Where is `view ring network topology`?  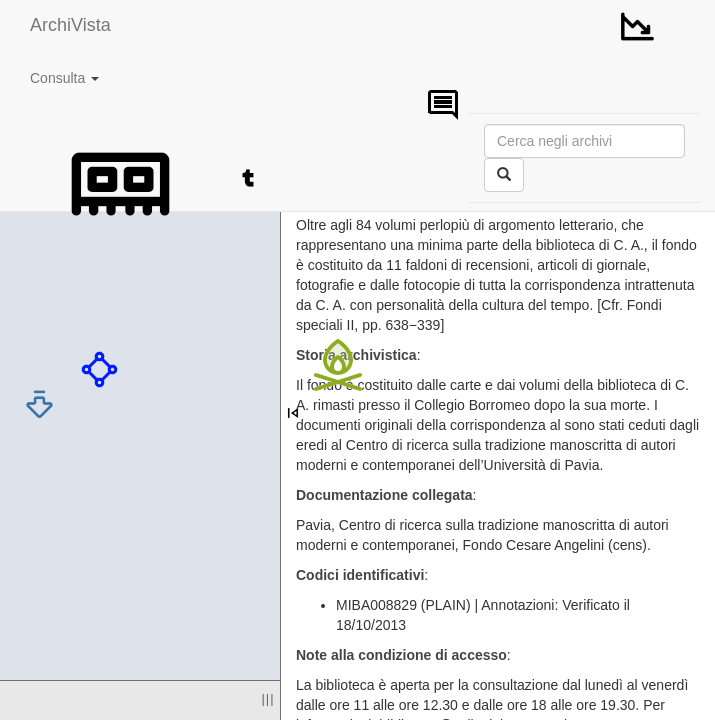
view ring network topology is located at coordinates (99, 369).